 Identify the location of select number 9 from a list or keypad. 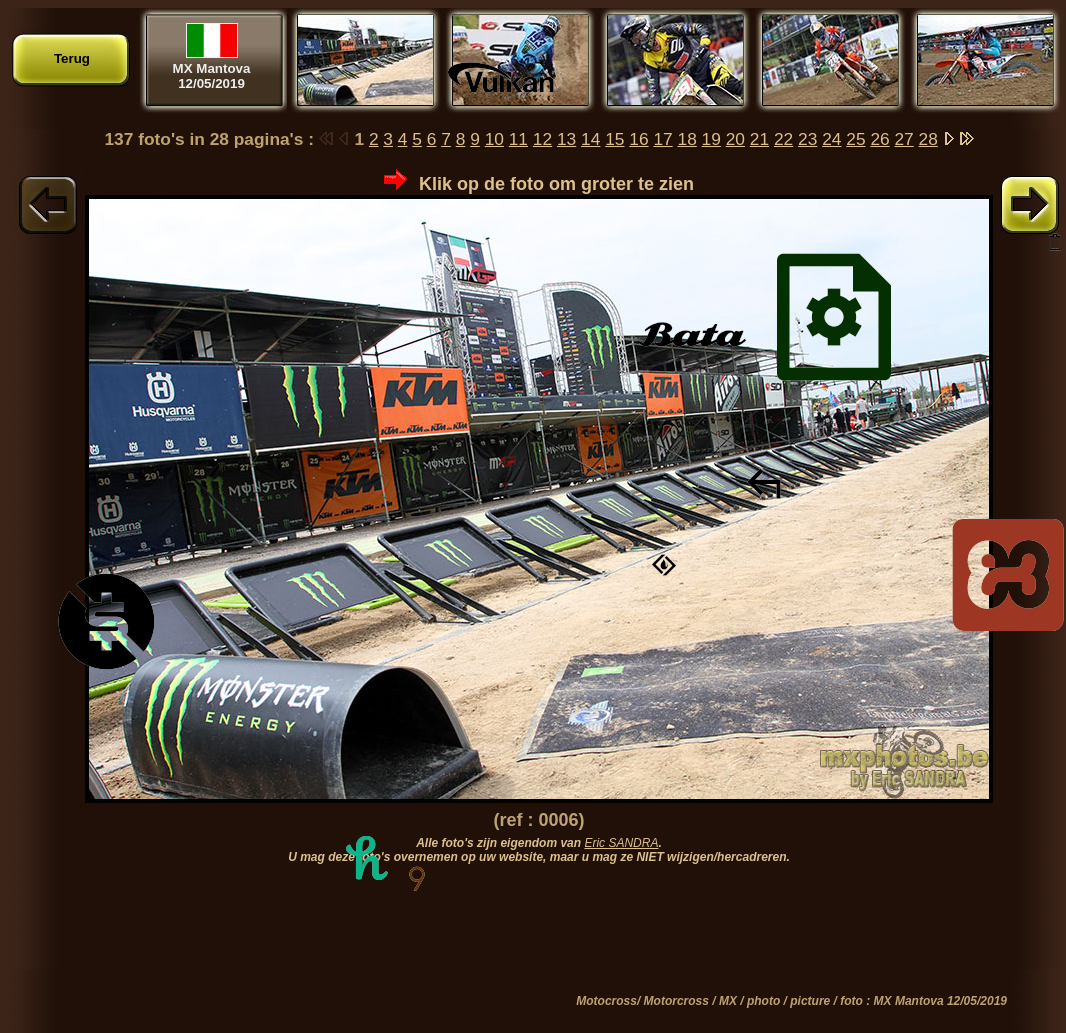
(417, 879).